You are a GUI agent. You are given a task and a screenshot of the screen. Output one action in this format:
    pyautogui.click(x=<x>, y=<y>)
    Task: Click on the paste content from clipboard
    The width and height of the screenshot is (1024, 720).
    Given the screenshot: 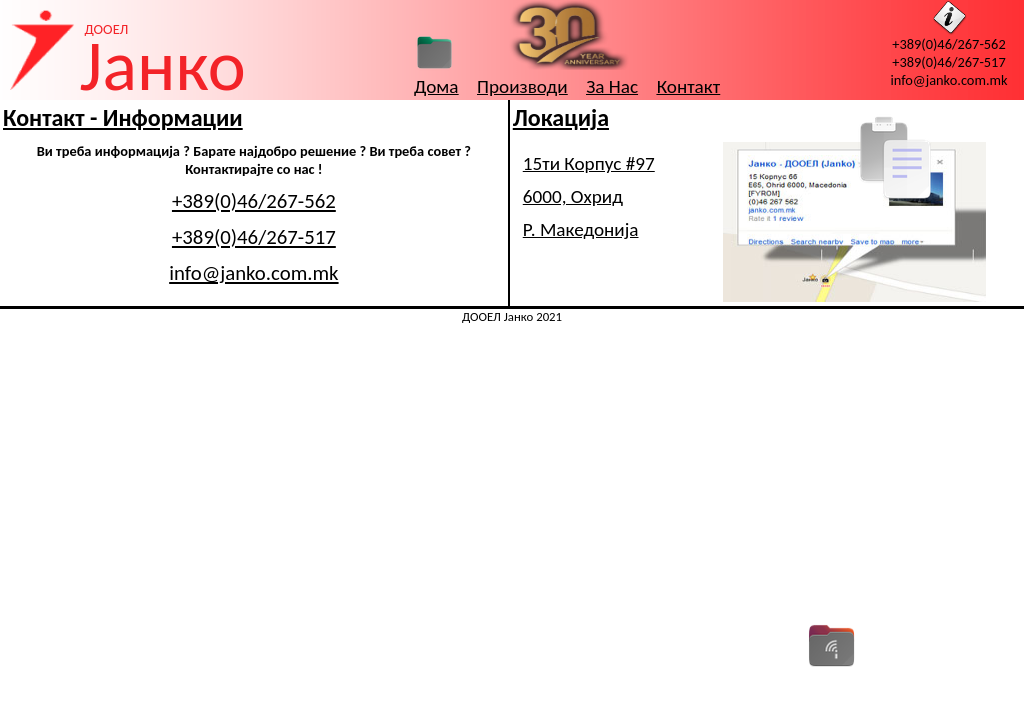 What is the action you would take?
    pyautogui.click(x=895, y=157)
    